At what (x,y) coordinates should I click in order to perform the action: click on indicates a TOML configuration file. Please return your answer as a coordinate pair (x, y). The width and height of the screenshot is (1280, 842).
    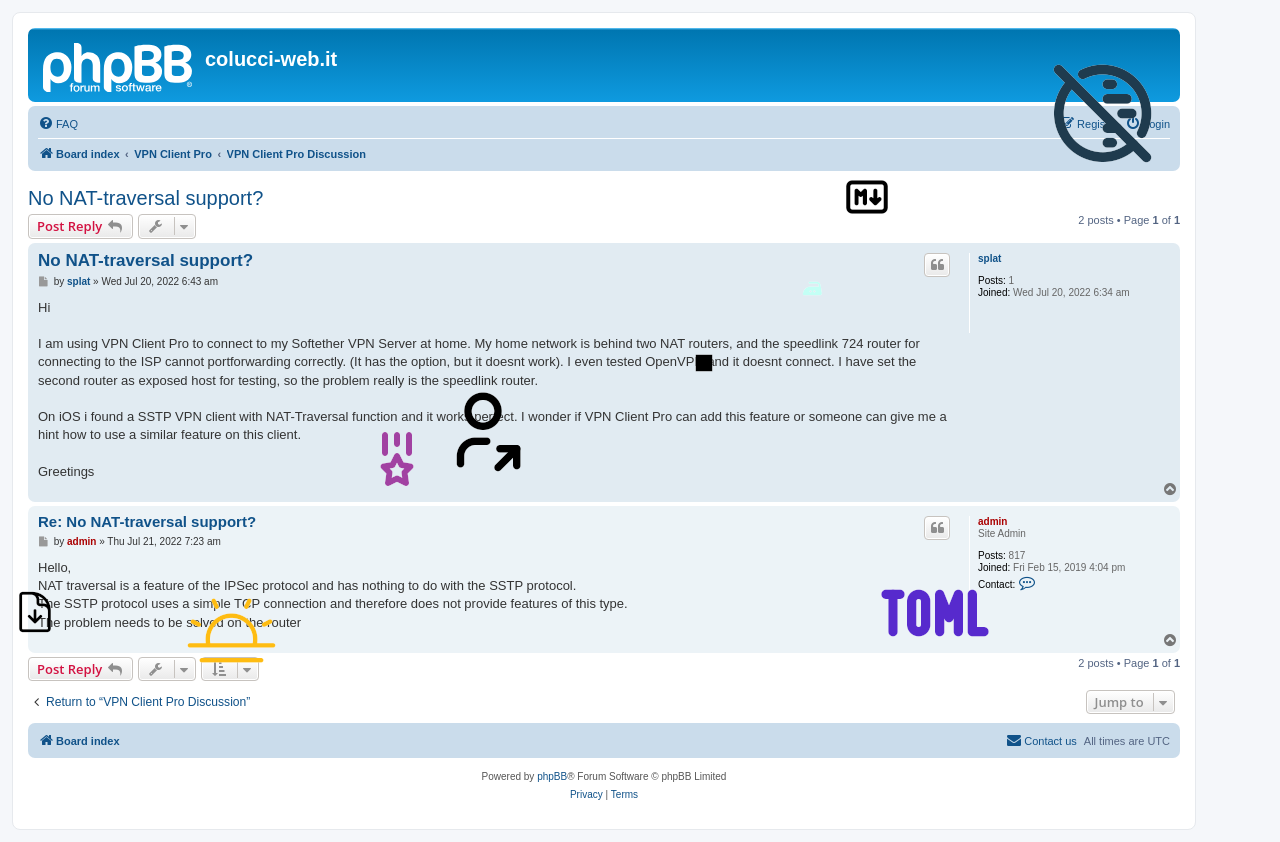
    Looking at the image, I should click on (935, 613).